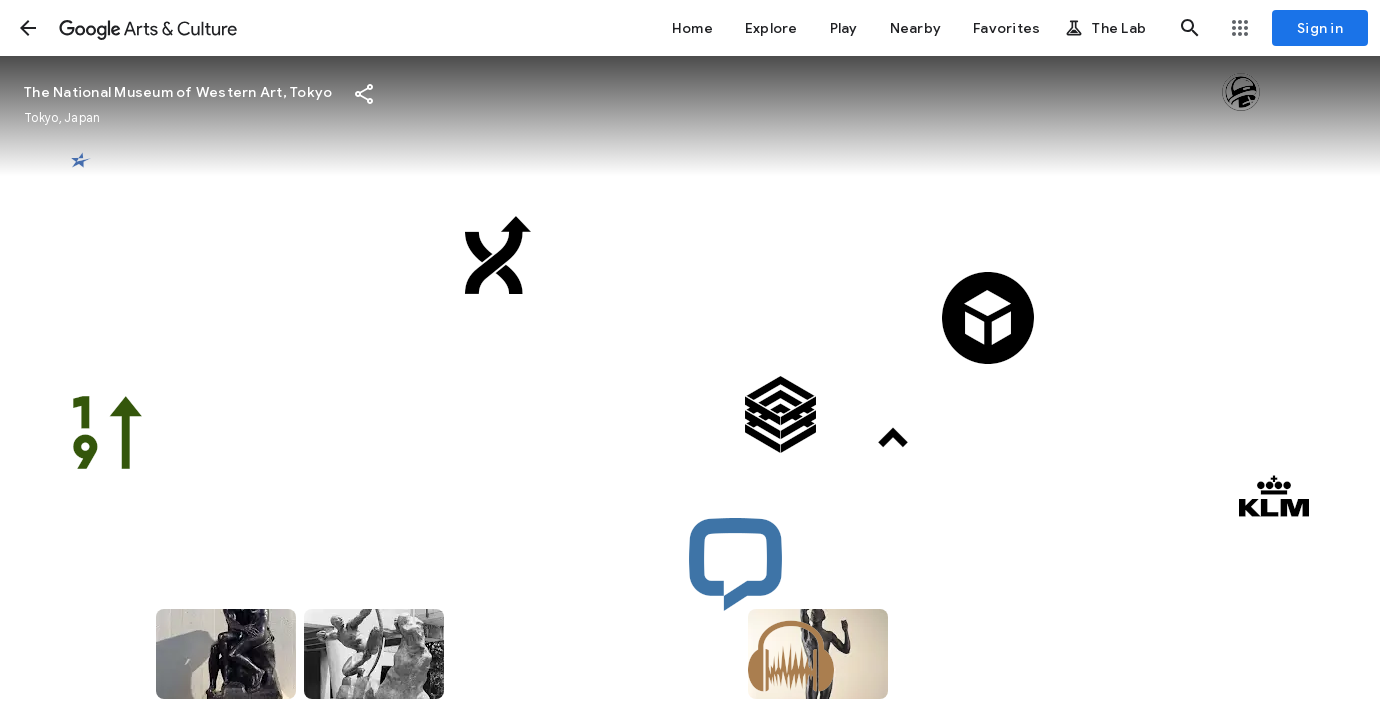  I want to click on visit alternativeto website to find software alternatives, so click(1241, 92).